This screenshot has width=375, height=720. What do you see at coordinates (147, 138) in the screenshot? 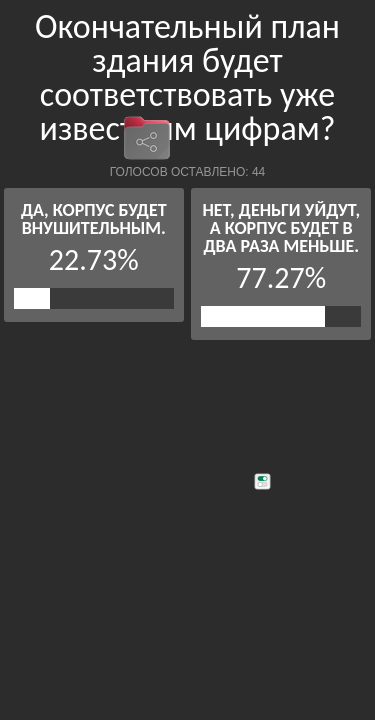
I see `open your public shared folder` at bounding box center [147, 138].